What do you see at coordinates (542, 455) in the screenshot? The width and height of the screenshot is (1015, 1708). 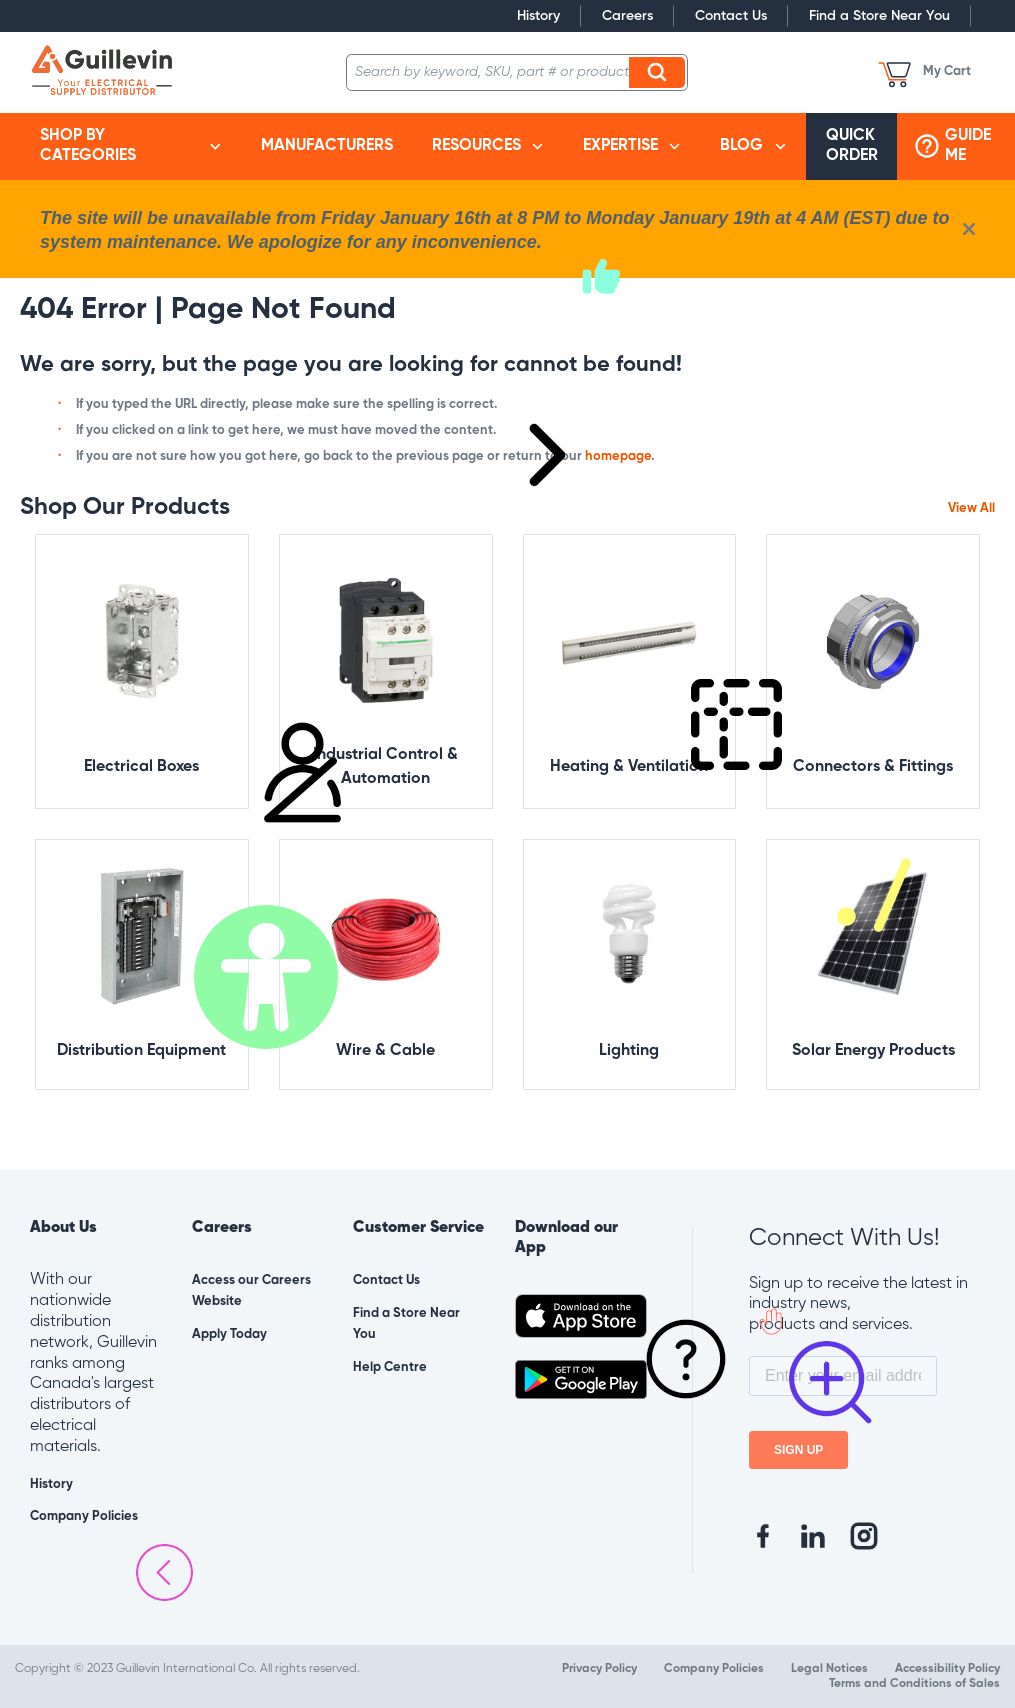 I see `navigate to the next item or page` at bounding box center [542, 455].